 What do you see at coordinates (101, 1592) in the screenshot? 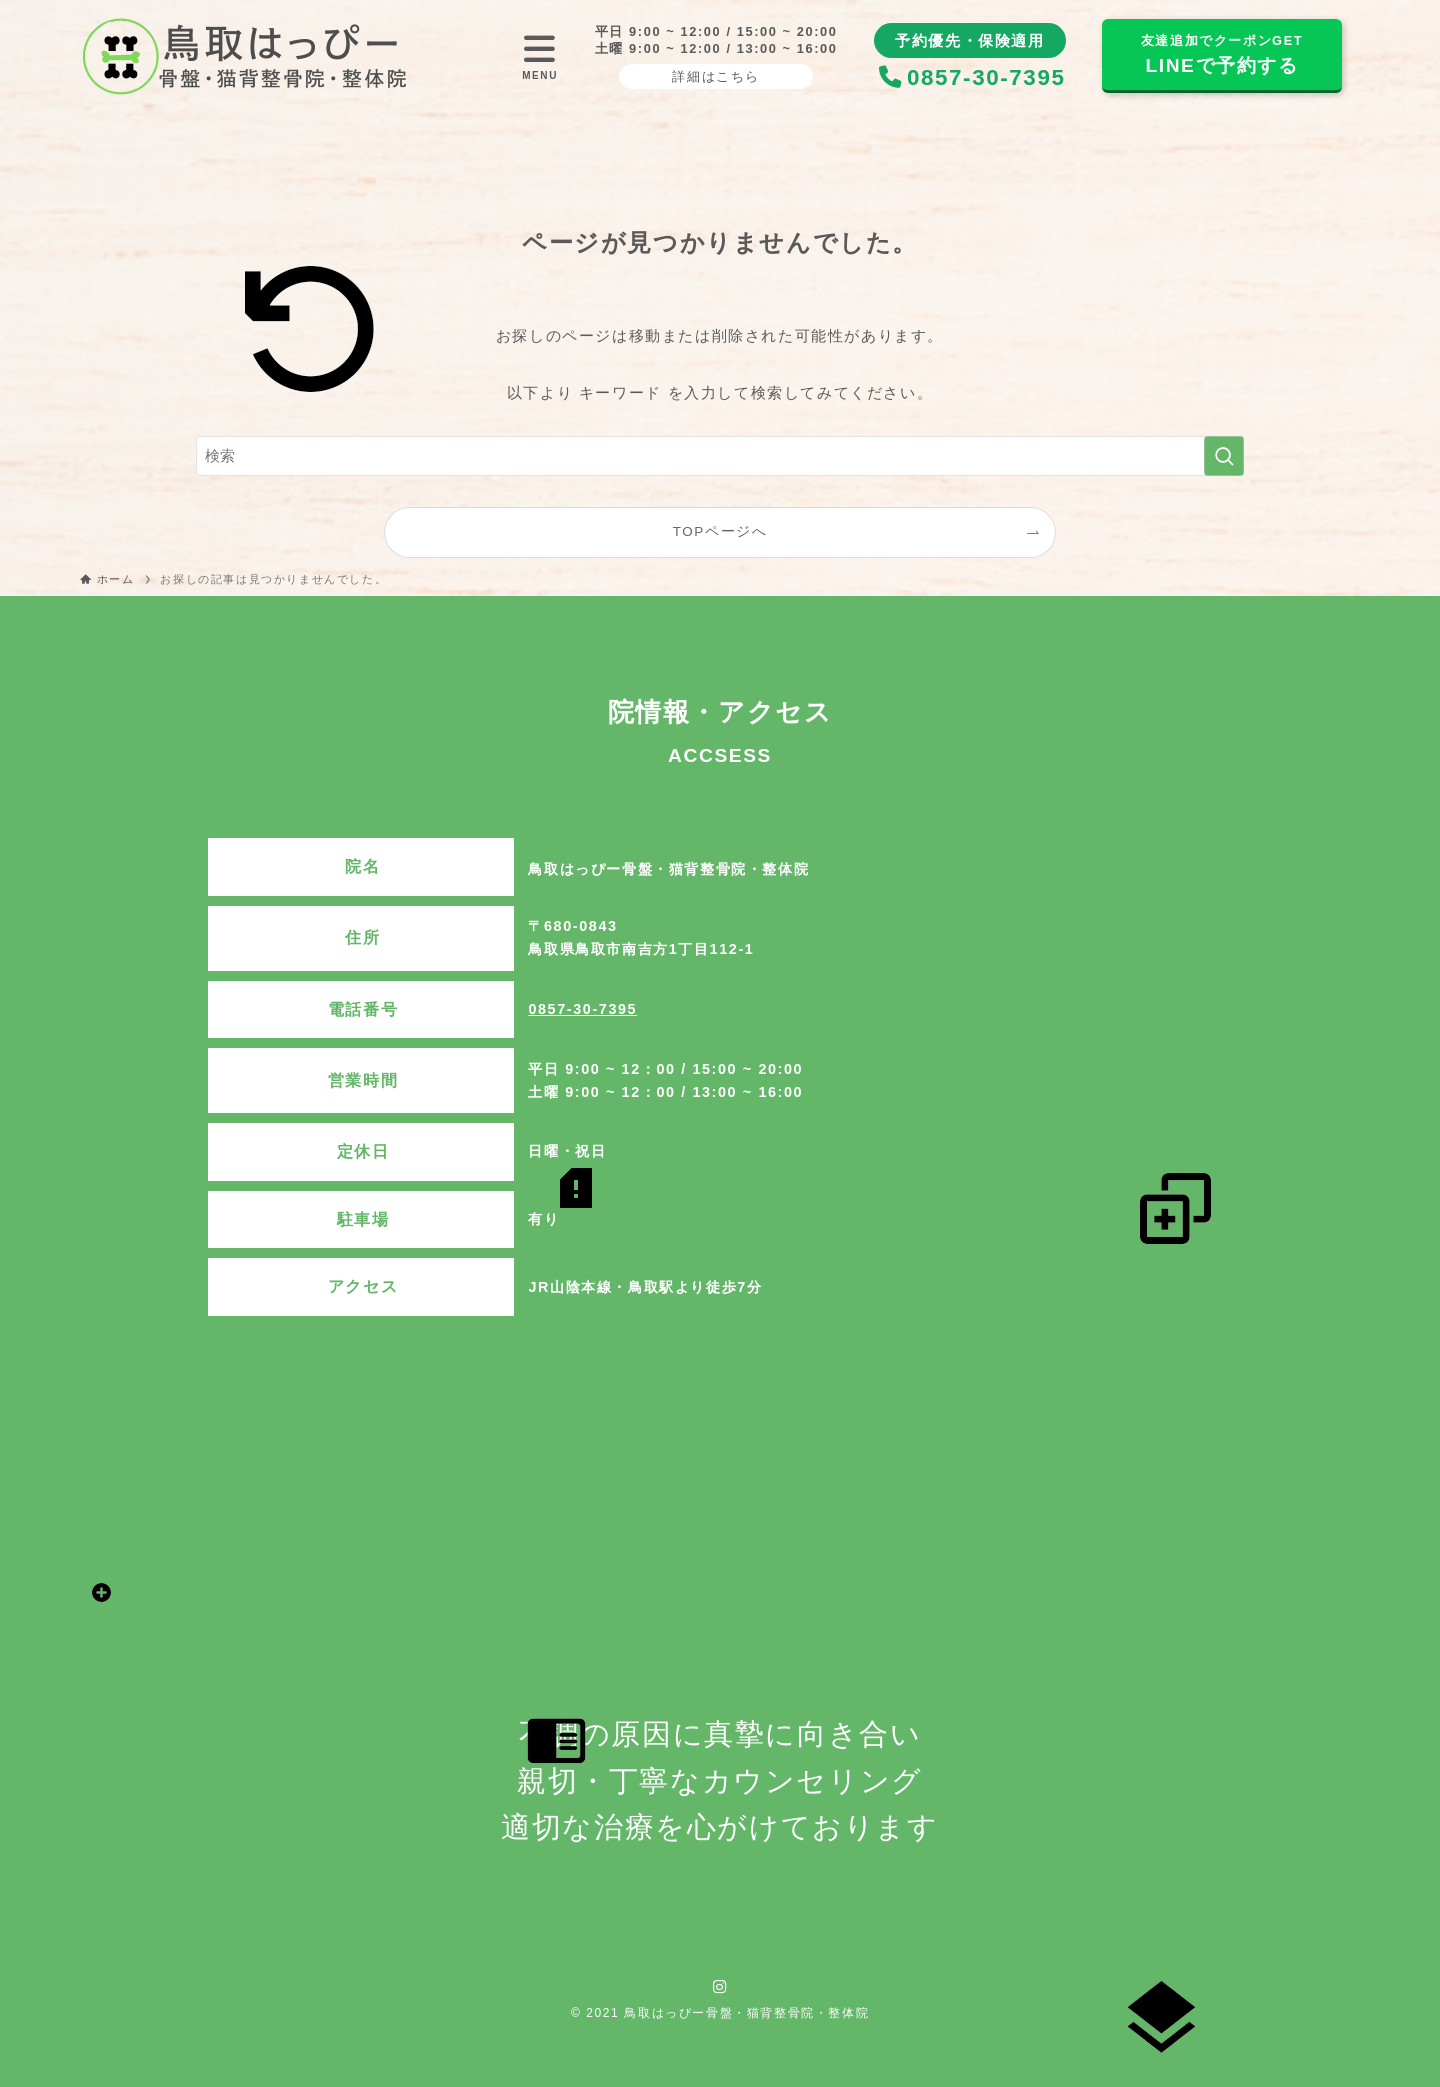
I see `add a new item` at bounding box center [101, 1592].